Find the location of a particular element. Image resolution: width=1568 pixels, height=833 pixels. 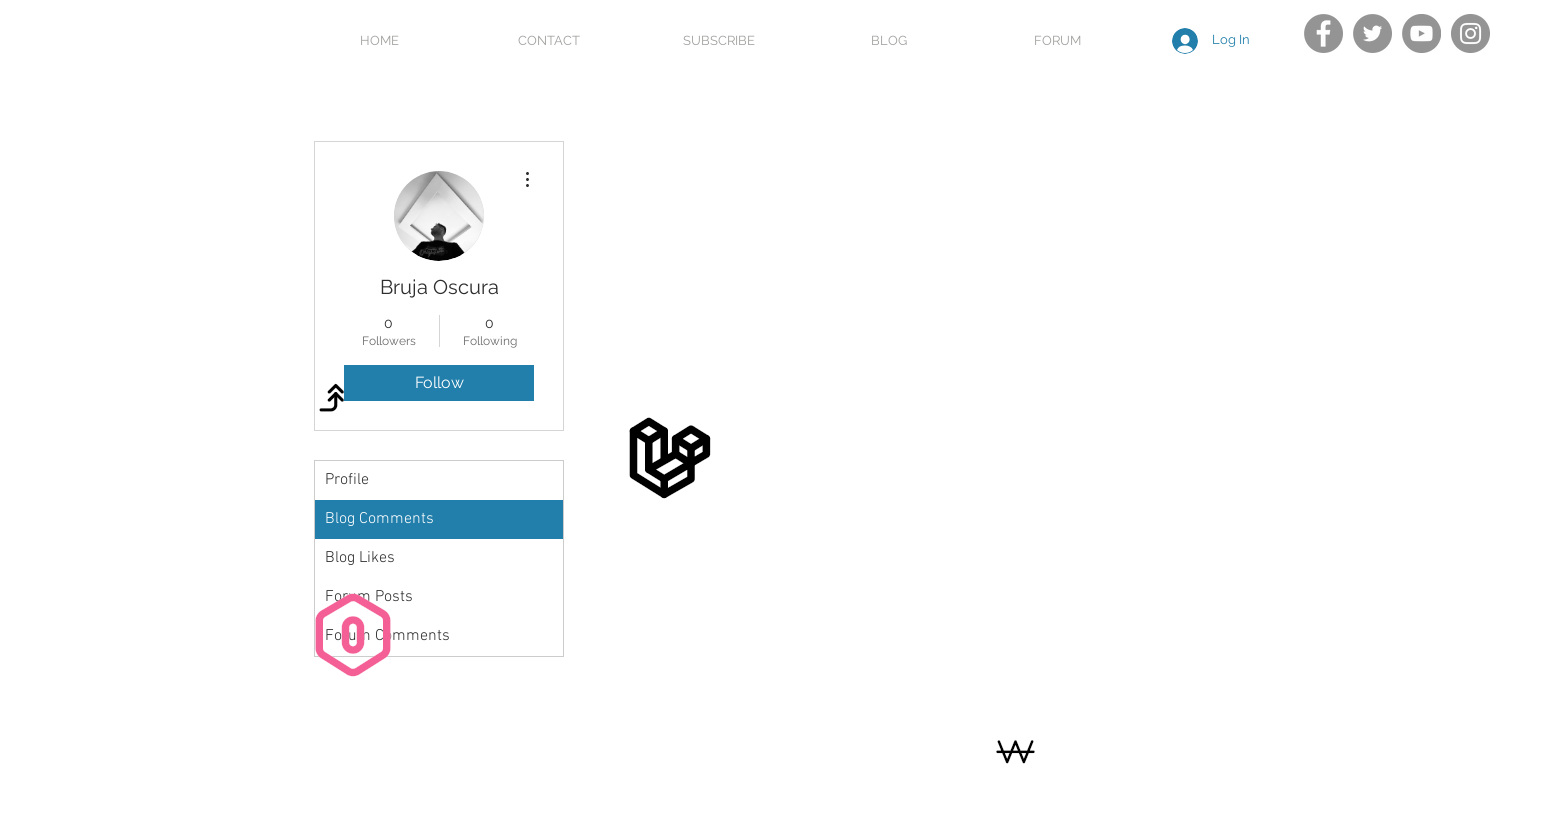

indicates an "O" option or category in a hexagonal badge is located at coordinates (353, 635).